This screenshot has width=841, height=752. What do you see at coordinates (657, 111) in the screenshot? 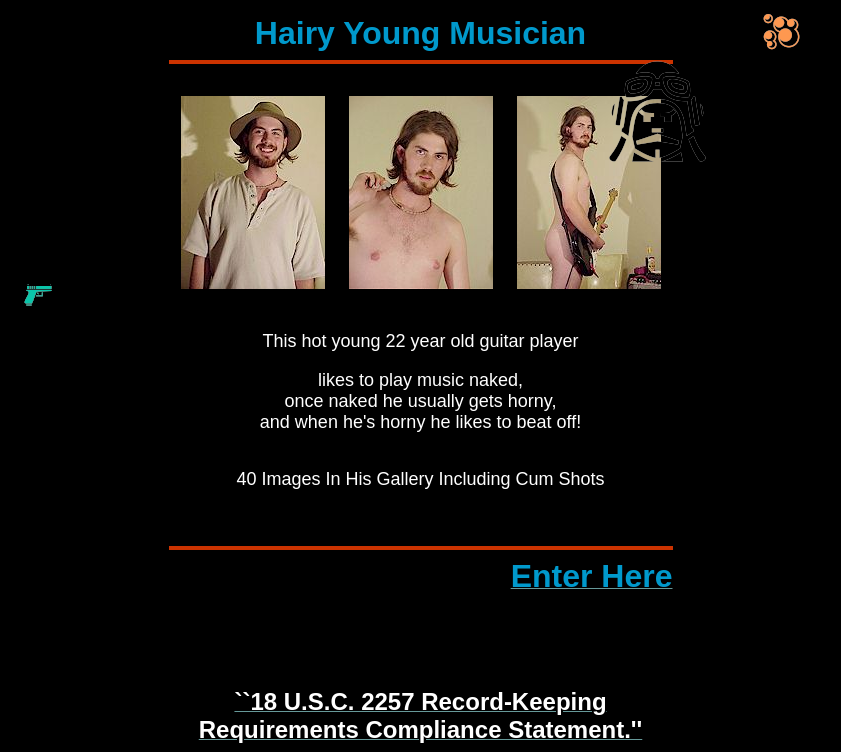
I see `view pilot or aviation-related content` at bounding box center [657, 111].